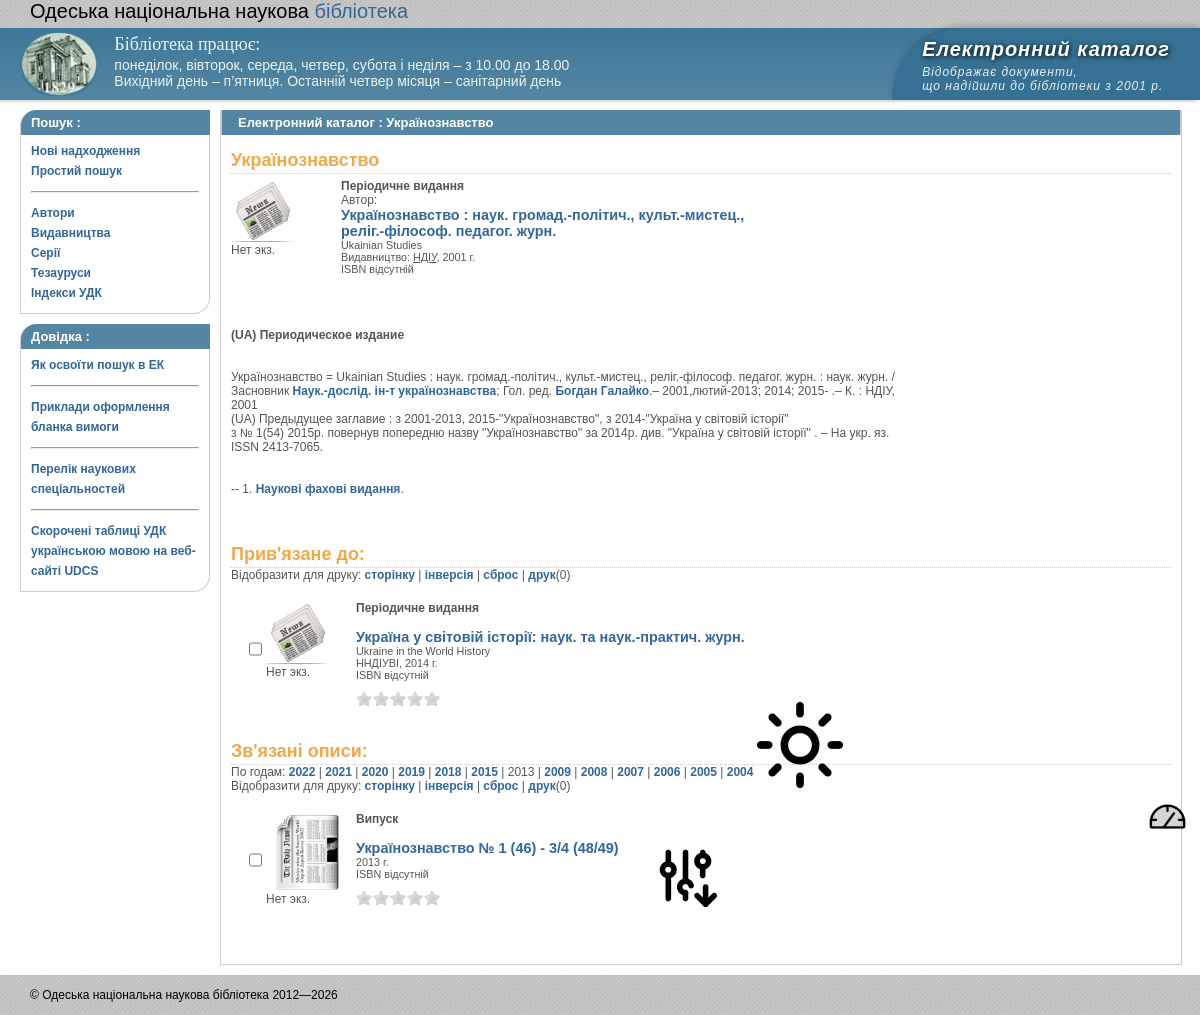  I want to click on view performance or speed metrics, so click(1167, 818).